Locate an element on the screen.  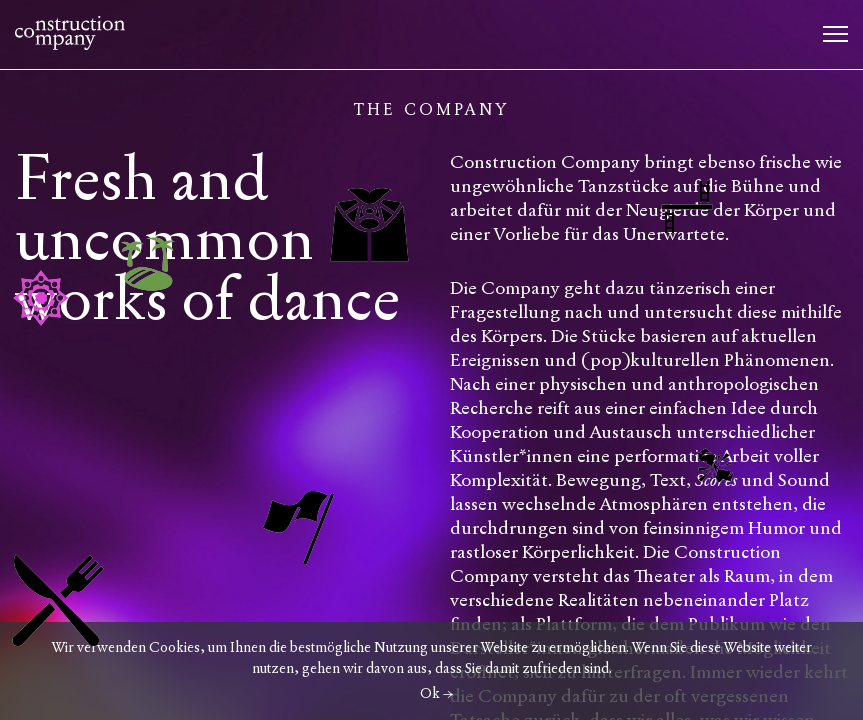
access different levels or floors is located at coordinates (687, 207).